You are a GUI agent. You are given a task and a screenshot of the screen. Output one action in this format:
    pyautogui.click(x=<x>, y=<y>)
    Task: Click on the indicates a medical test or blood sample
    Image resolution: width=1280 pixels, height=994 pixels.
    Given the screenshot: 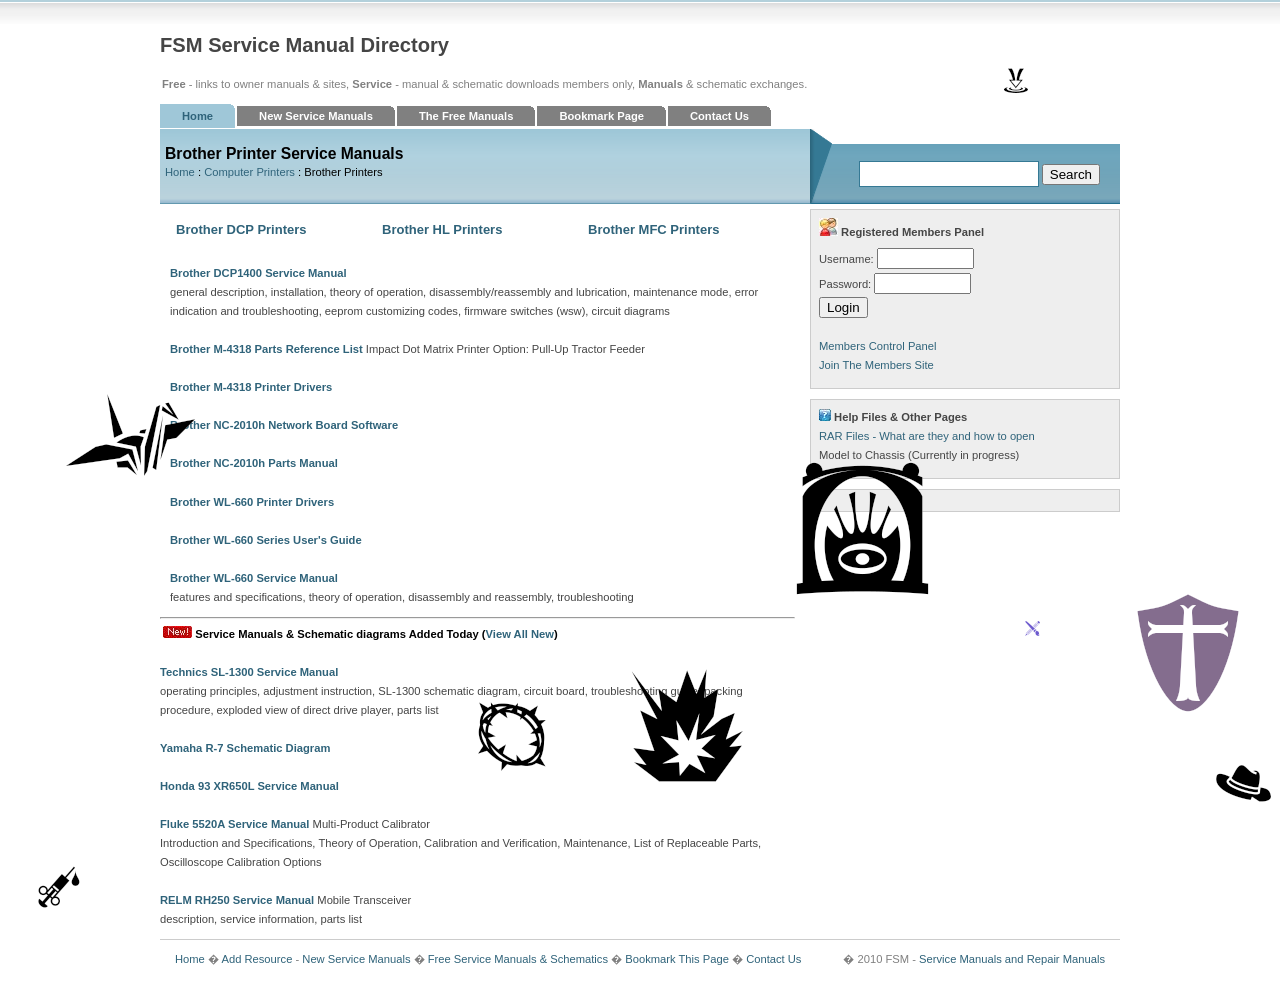 What is the action you would take?
    pyautogui.click(x=59, y=887)
    